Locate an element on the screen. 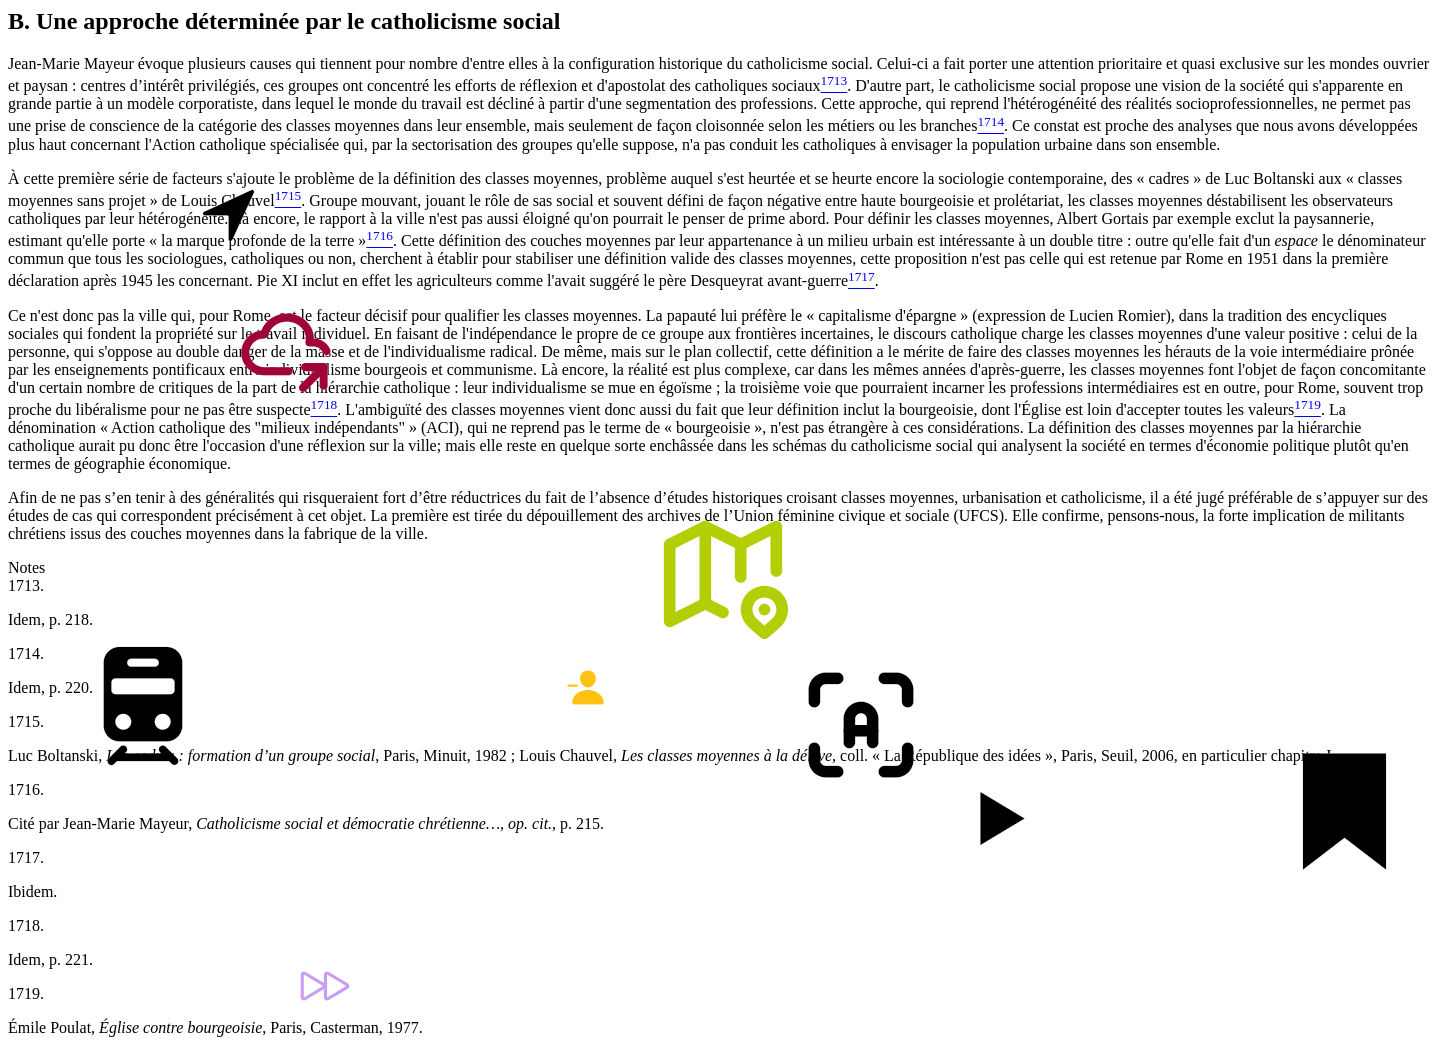 The image size is (1440, 1053). enable auto-focus mode for camera is located at coordinates (861, 725).